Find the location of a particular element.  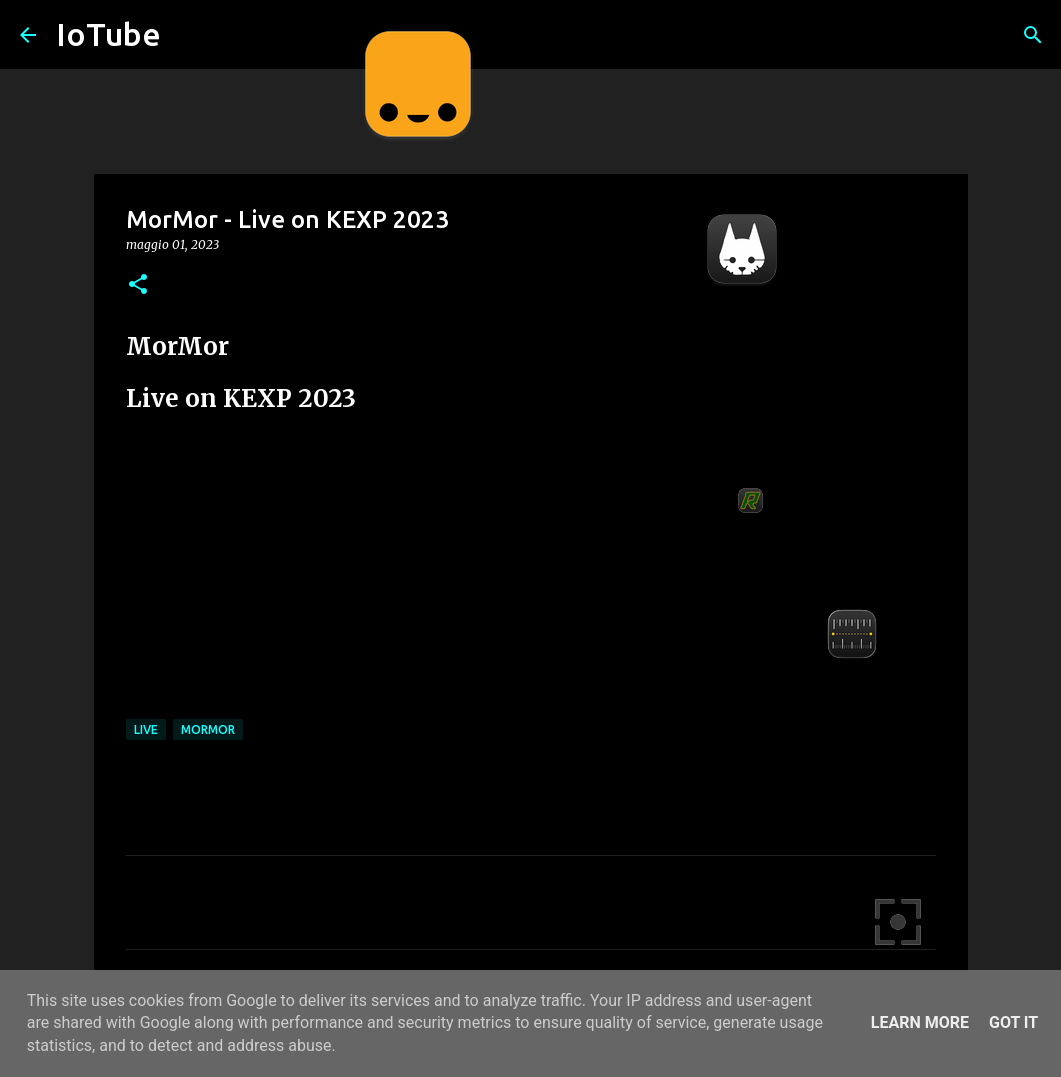

open the Measure app is located at coordinates (852, 634).